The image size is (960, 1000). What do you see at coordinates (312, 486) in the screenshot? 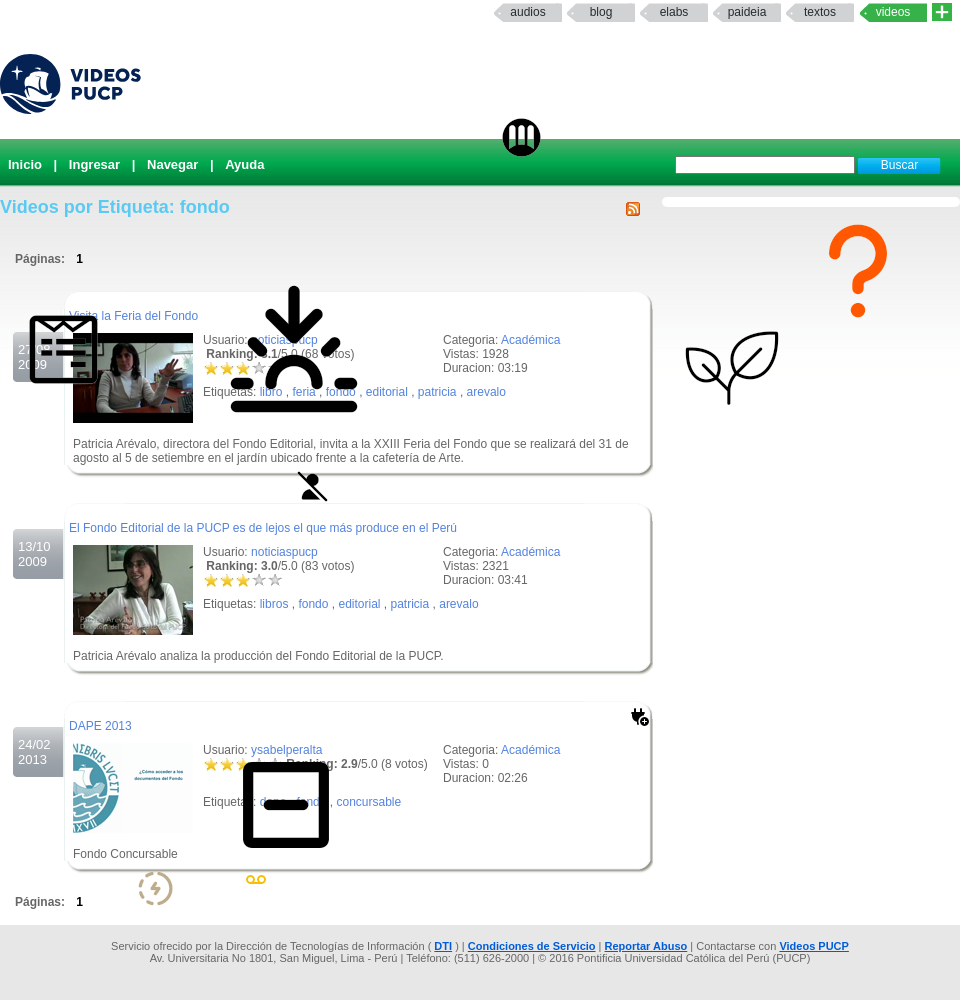
I see `block or remove a user` at bounding box center [312, 486].